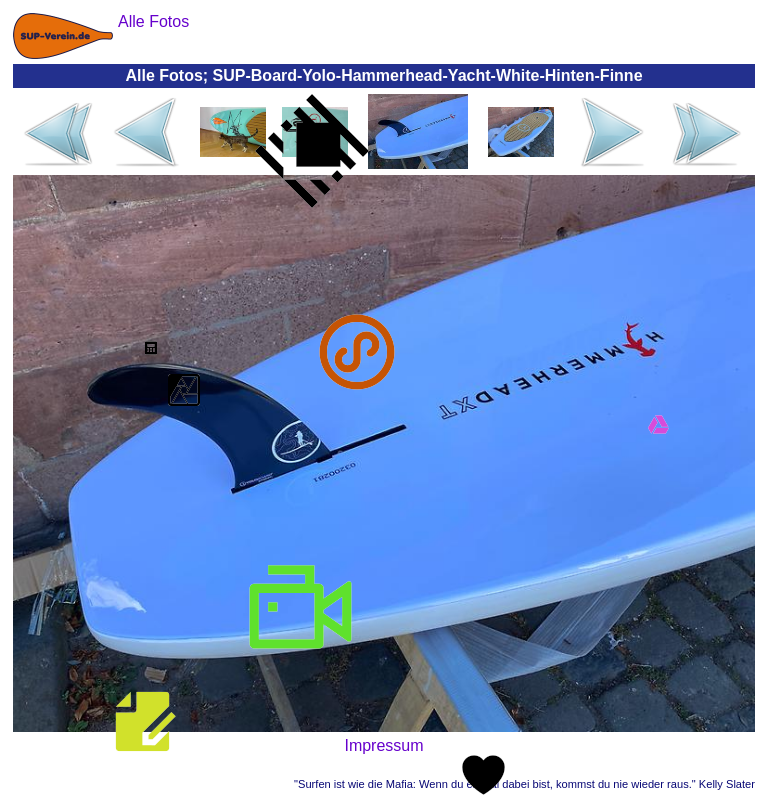 This screenshot has width=768, height=803. What do you see at coordinates (483, 774) in the screenshot?
I see `add to favorites` at bounding box center [483, 774].